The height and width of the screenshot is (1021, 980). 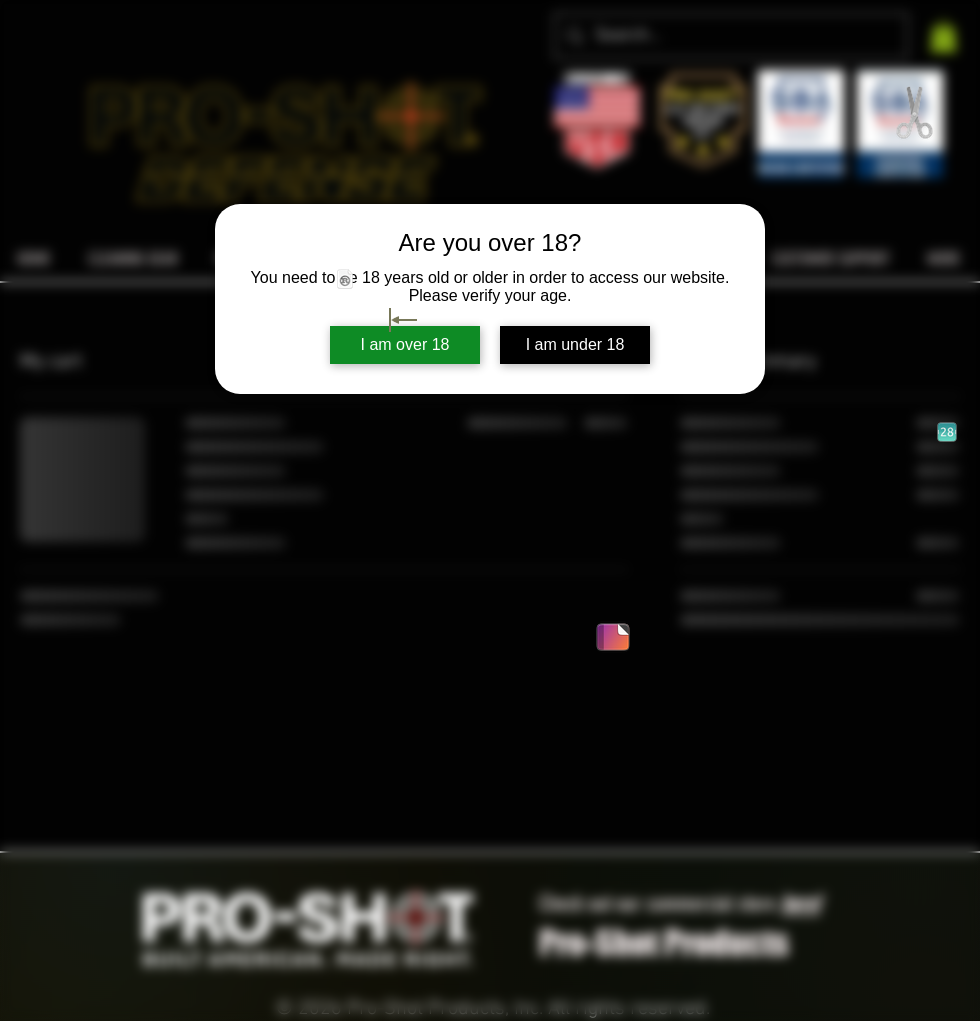 I want to click on go to the first item in a list or sequence, so click(x=403, y=320).